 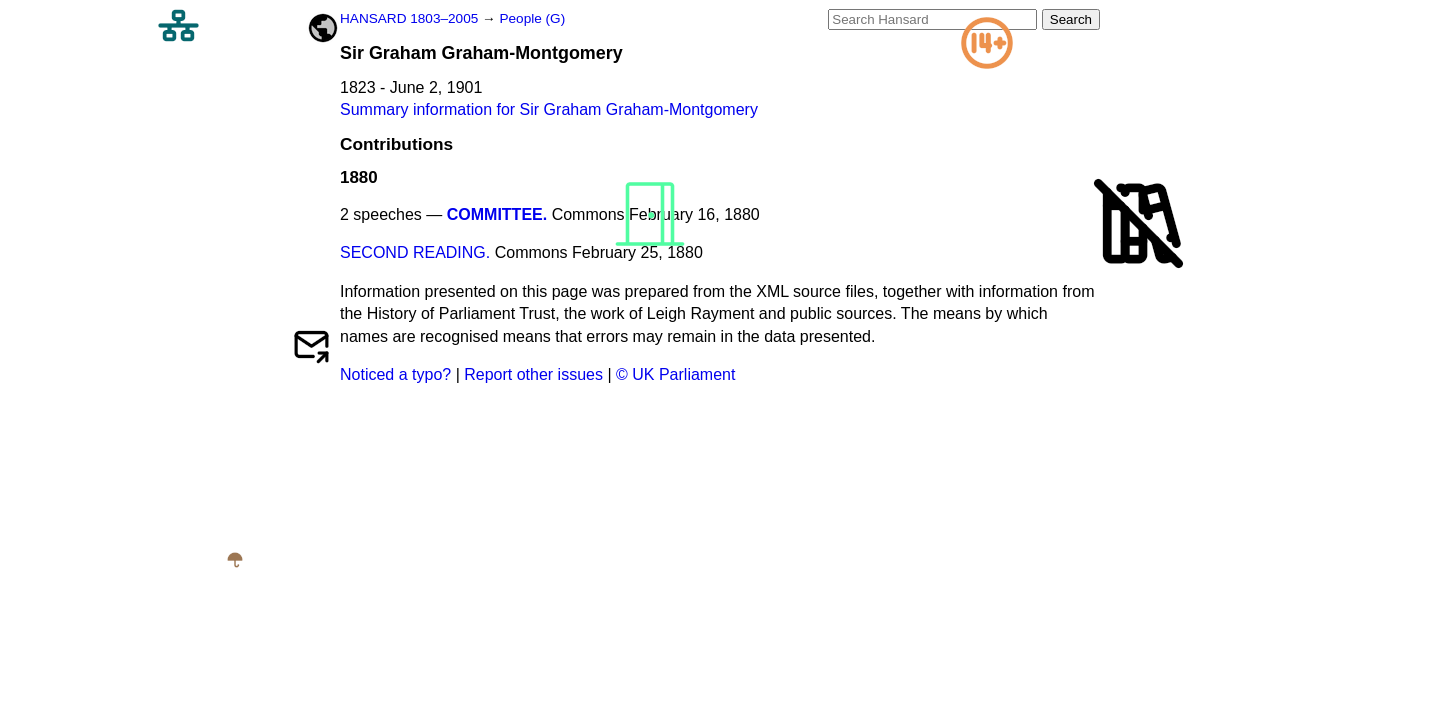 I want to click on share this email with others, so click(x=311, y=344).